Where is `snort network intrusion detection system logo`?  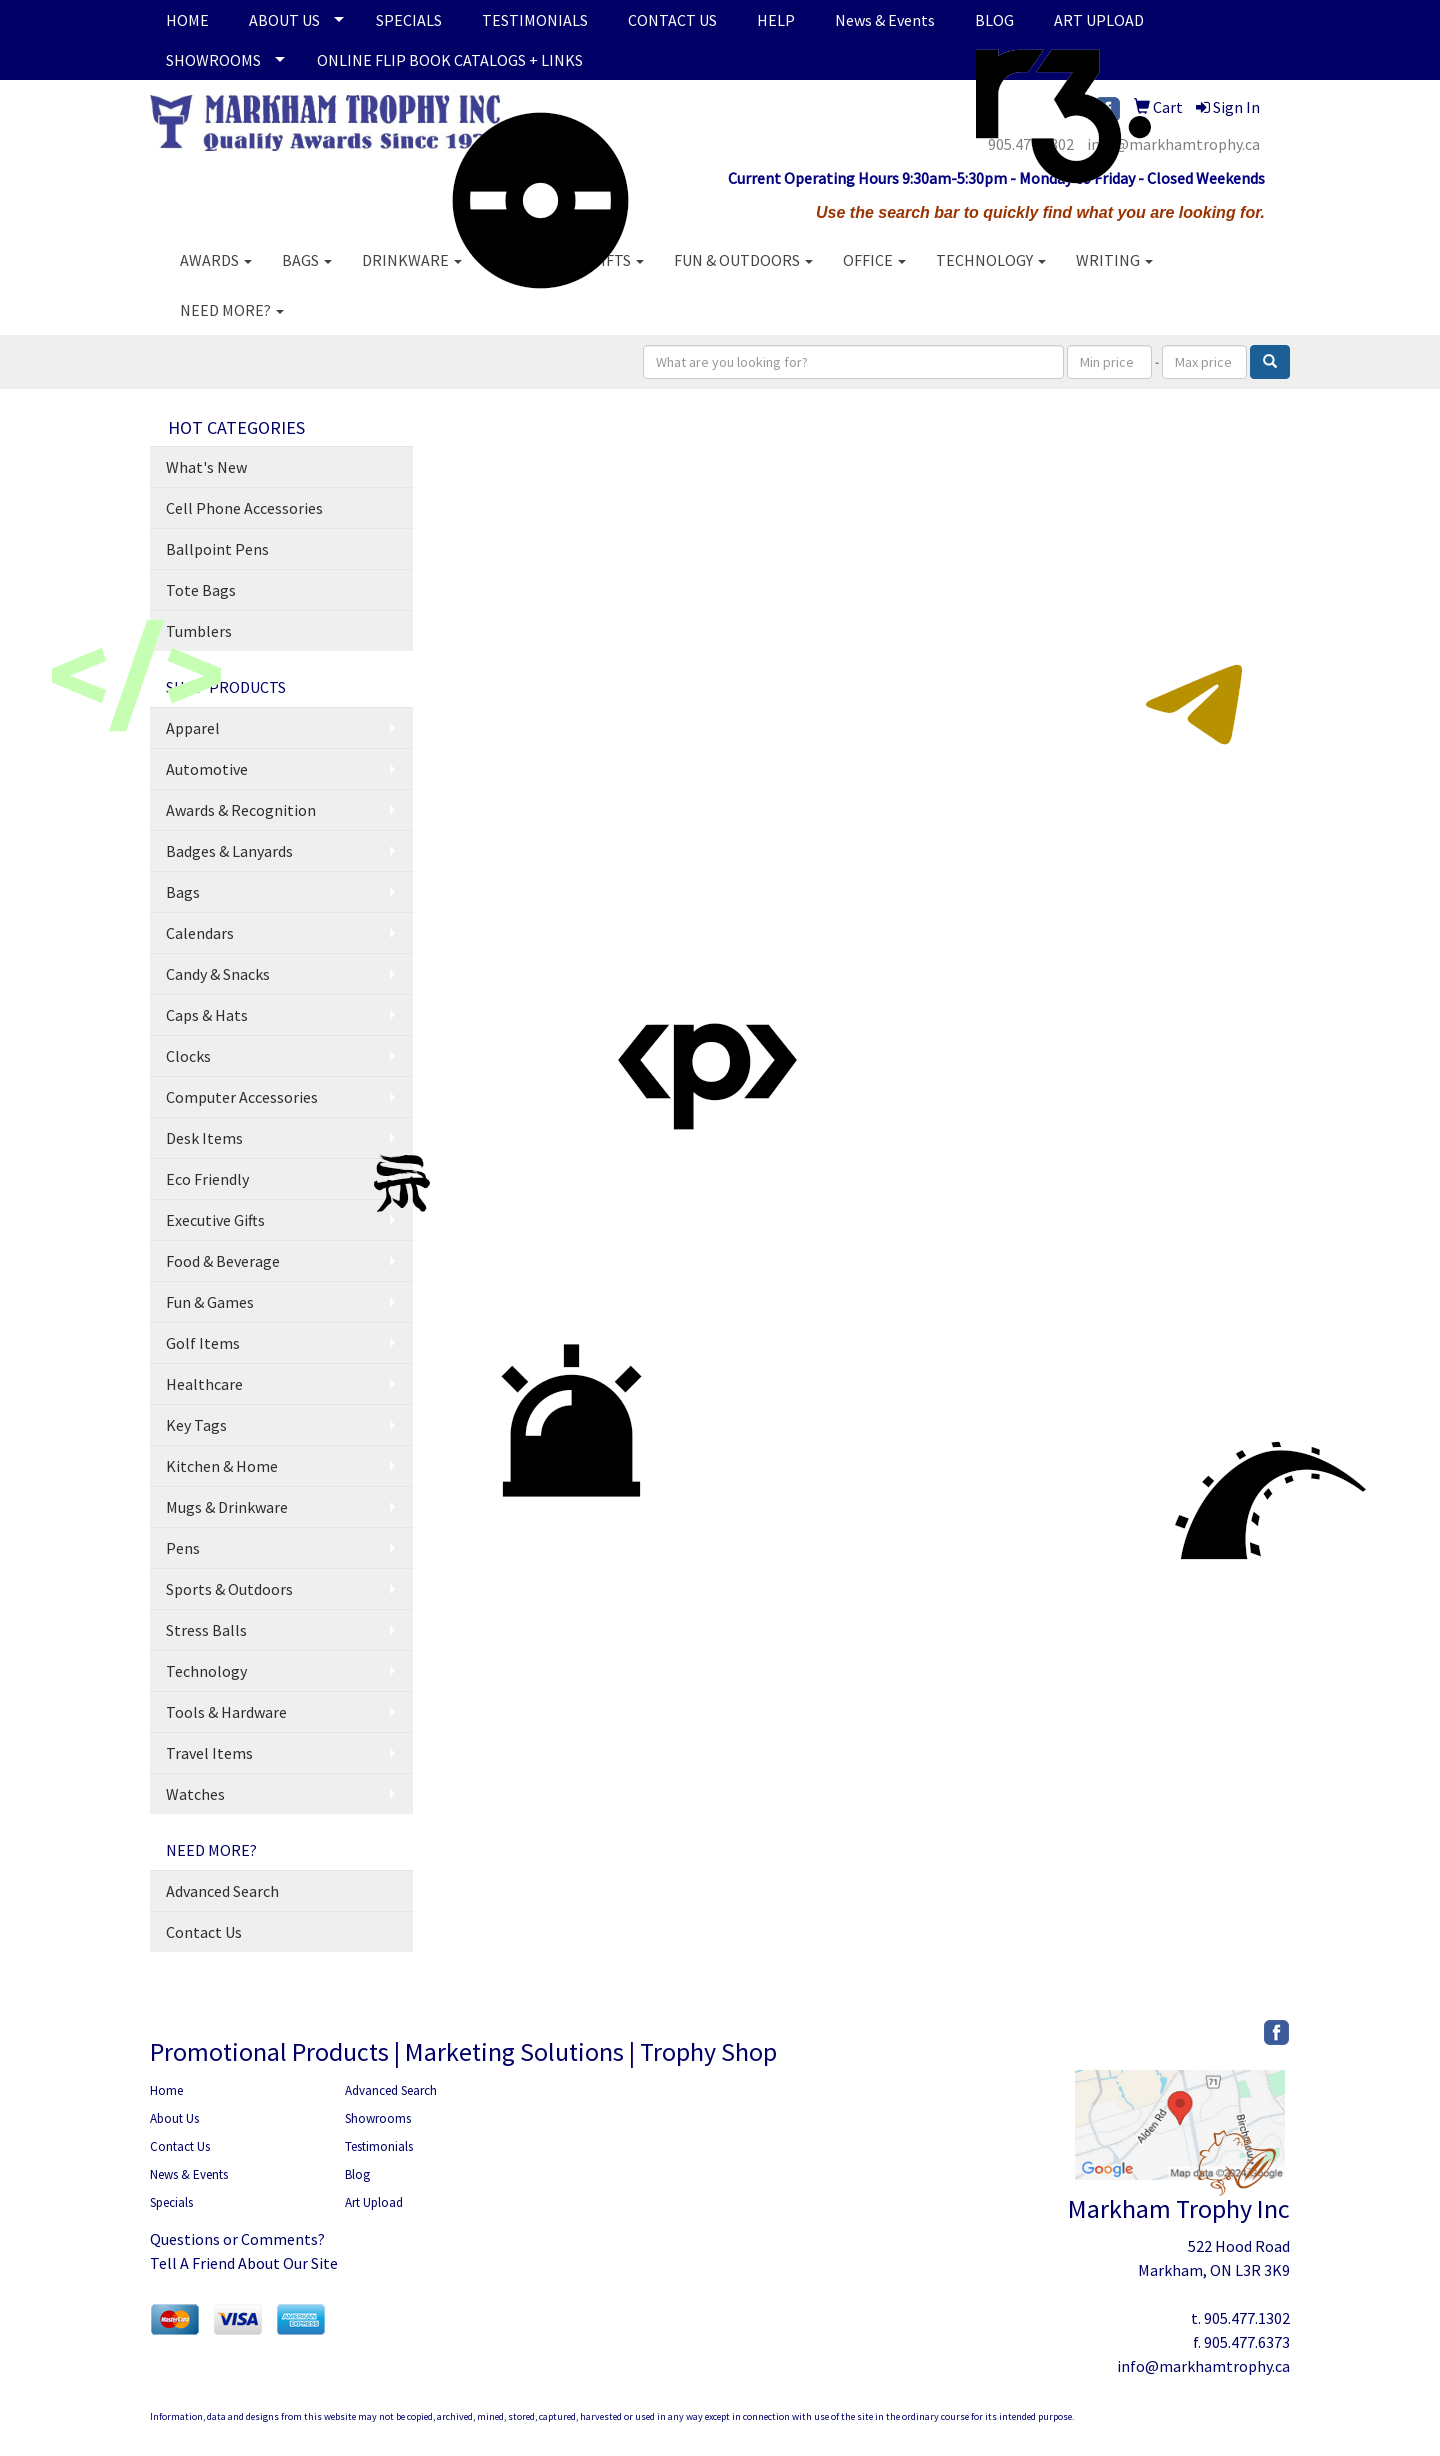
snort network intrusion detection system logo is located at coordinates (1237, 2163).